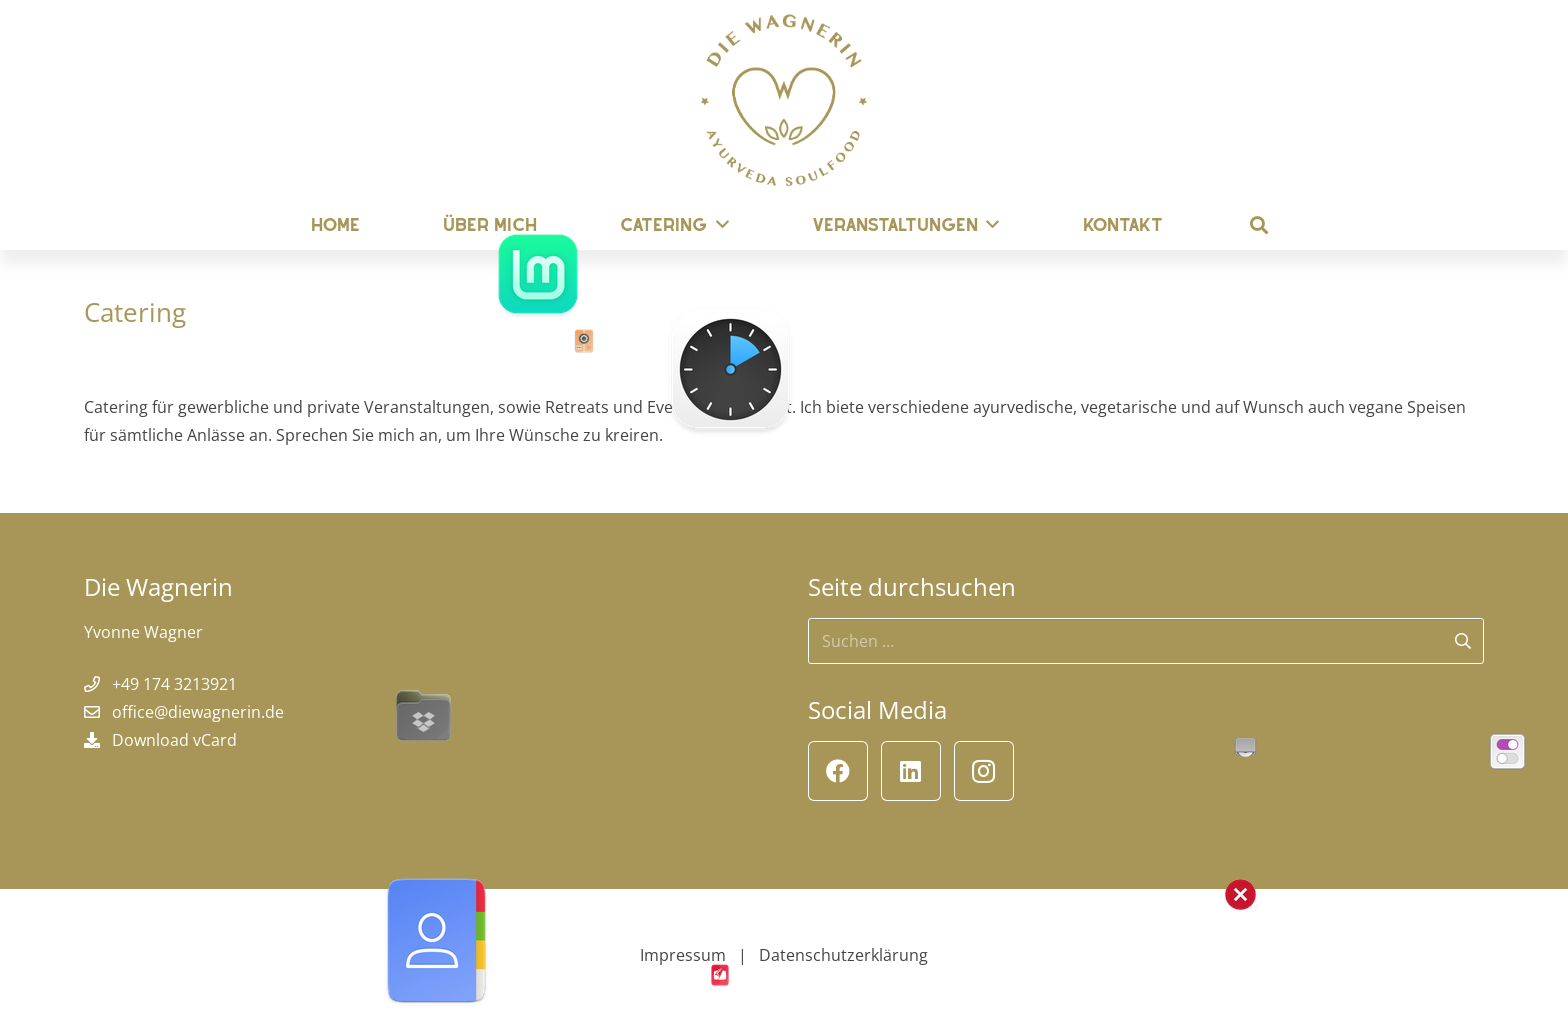 The height and width of the screenshot is (1013, 1568). Describe the element at coordinates (423, 715) in the screenshot. I see `open dropbox folder` at that location.